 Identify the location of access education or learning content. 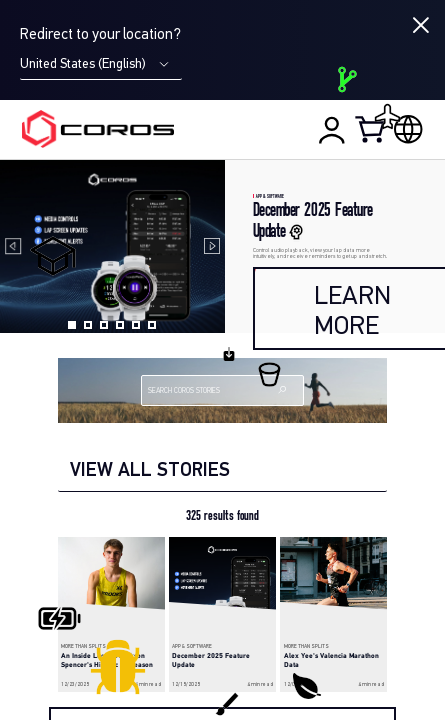
(53, 256).